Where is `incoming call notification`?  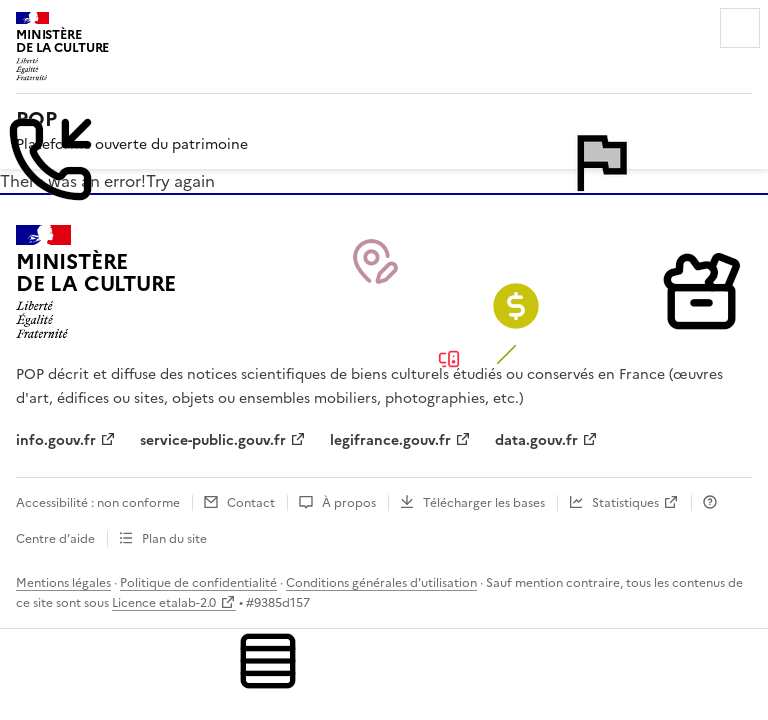
incoming call notification is located at coordinates (50, 159).